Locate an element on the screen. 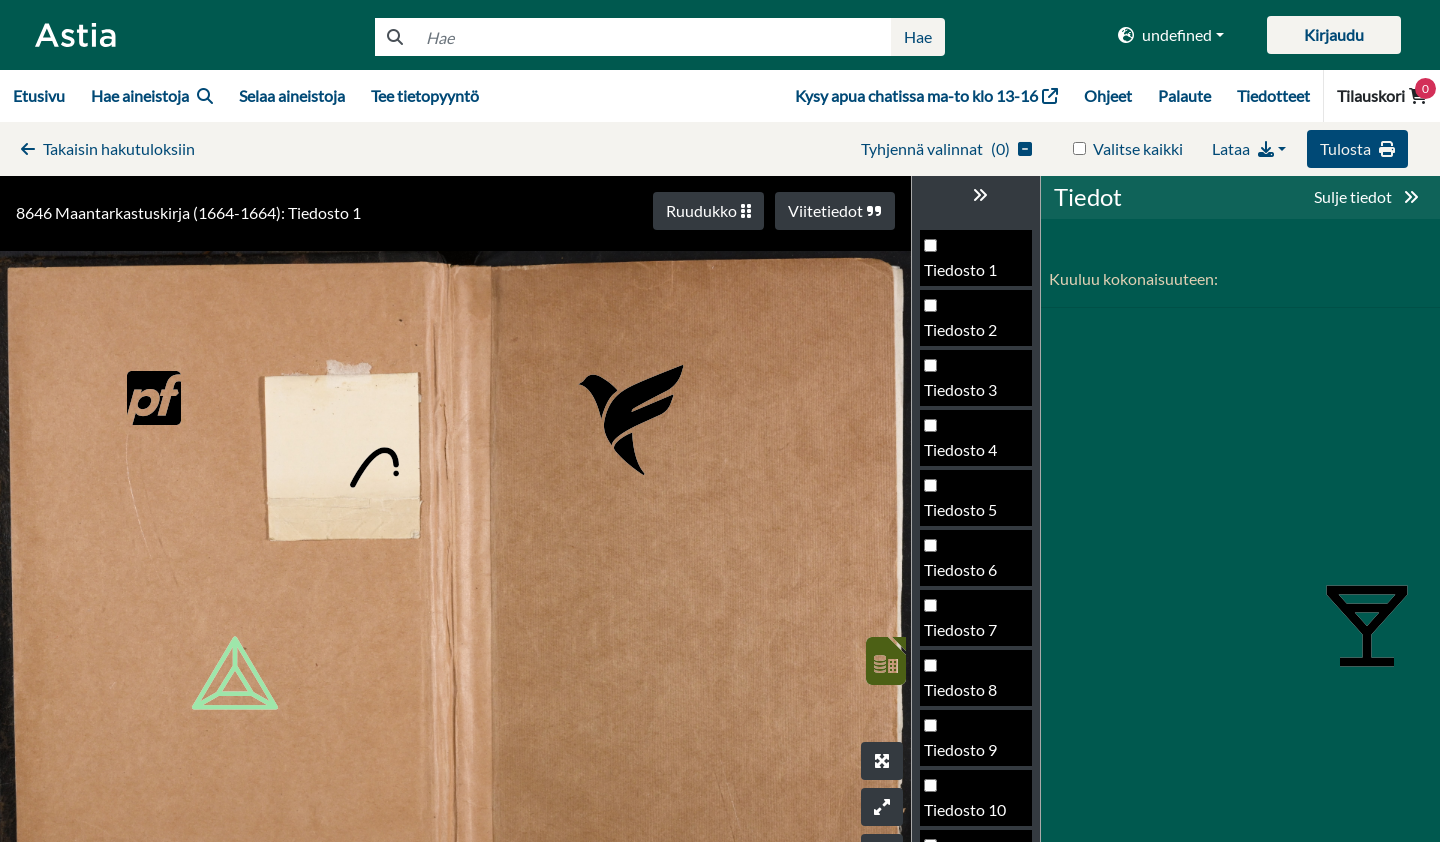 The height and width of the screenshot is (842, 1440). open LibreOffice Base database application is located at coordinates (886, 661).